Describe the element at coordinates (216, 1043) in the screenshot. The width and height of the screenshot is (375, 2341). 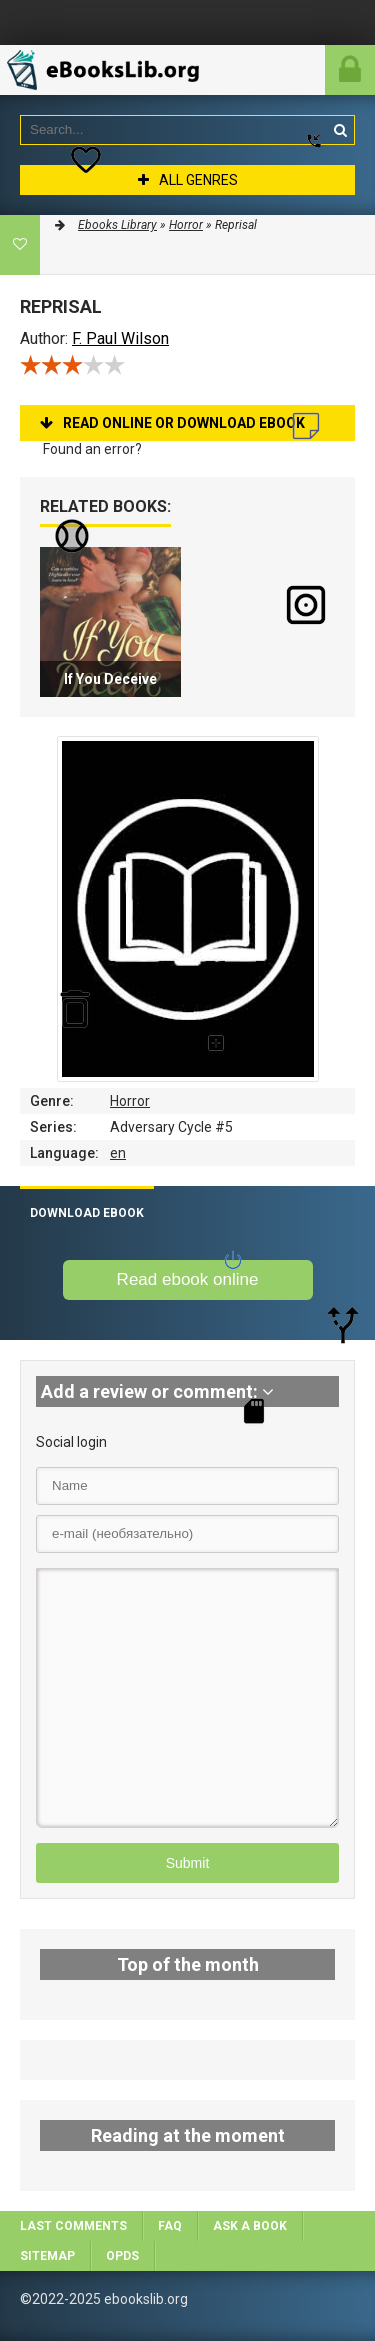
I see `add a new item or content` at that location.